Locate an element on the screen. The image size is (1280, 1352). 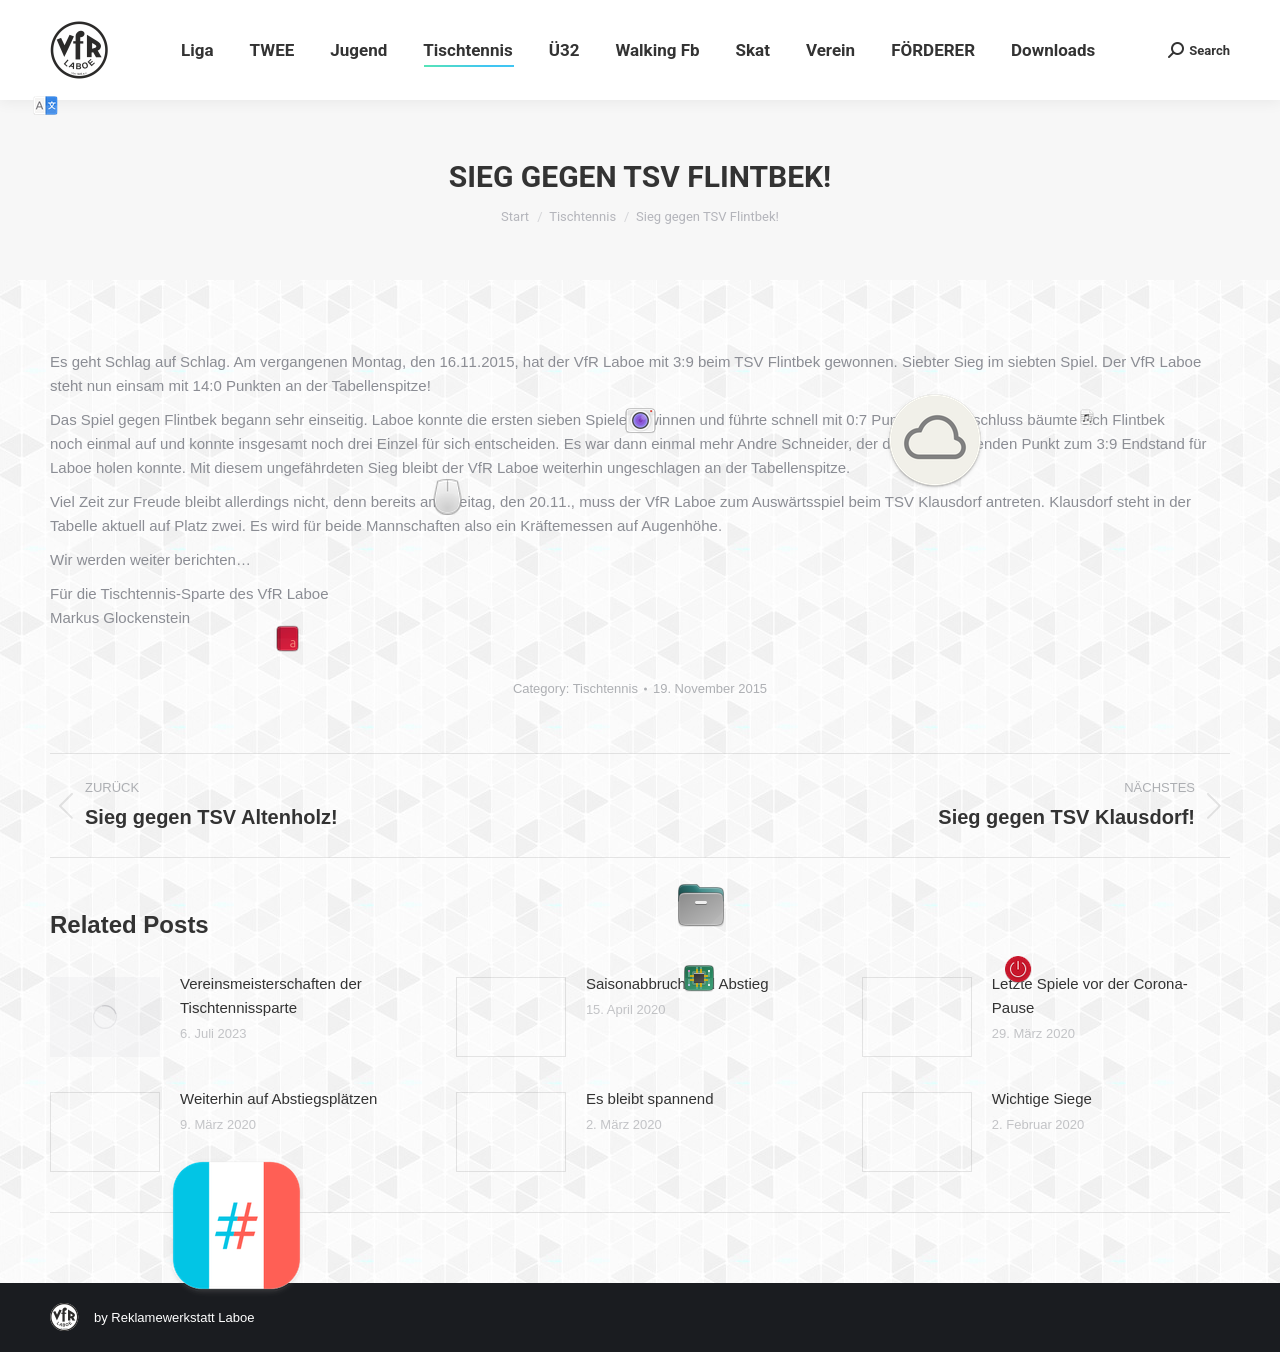
shut down the system is located at coordinates (1018, 969).